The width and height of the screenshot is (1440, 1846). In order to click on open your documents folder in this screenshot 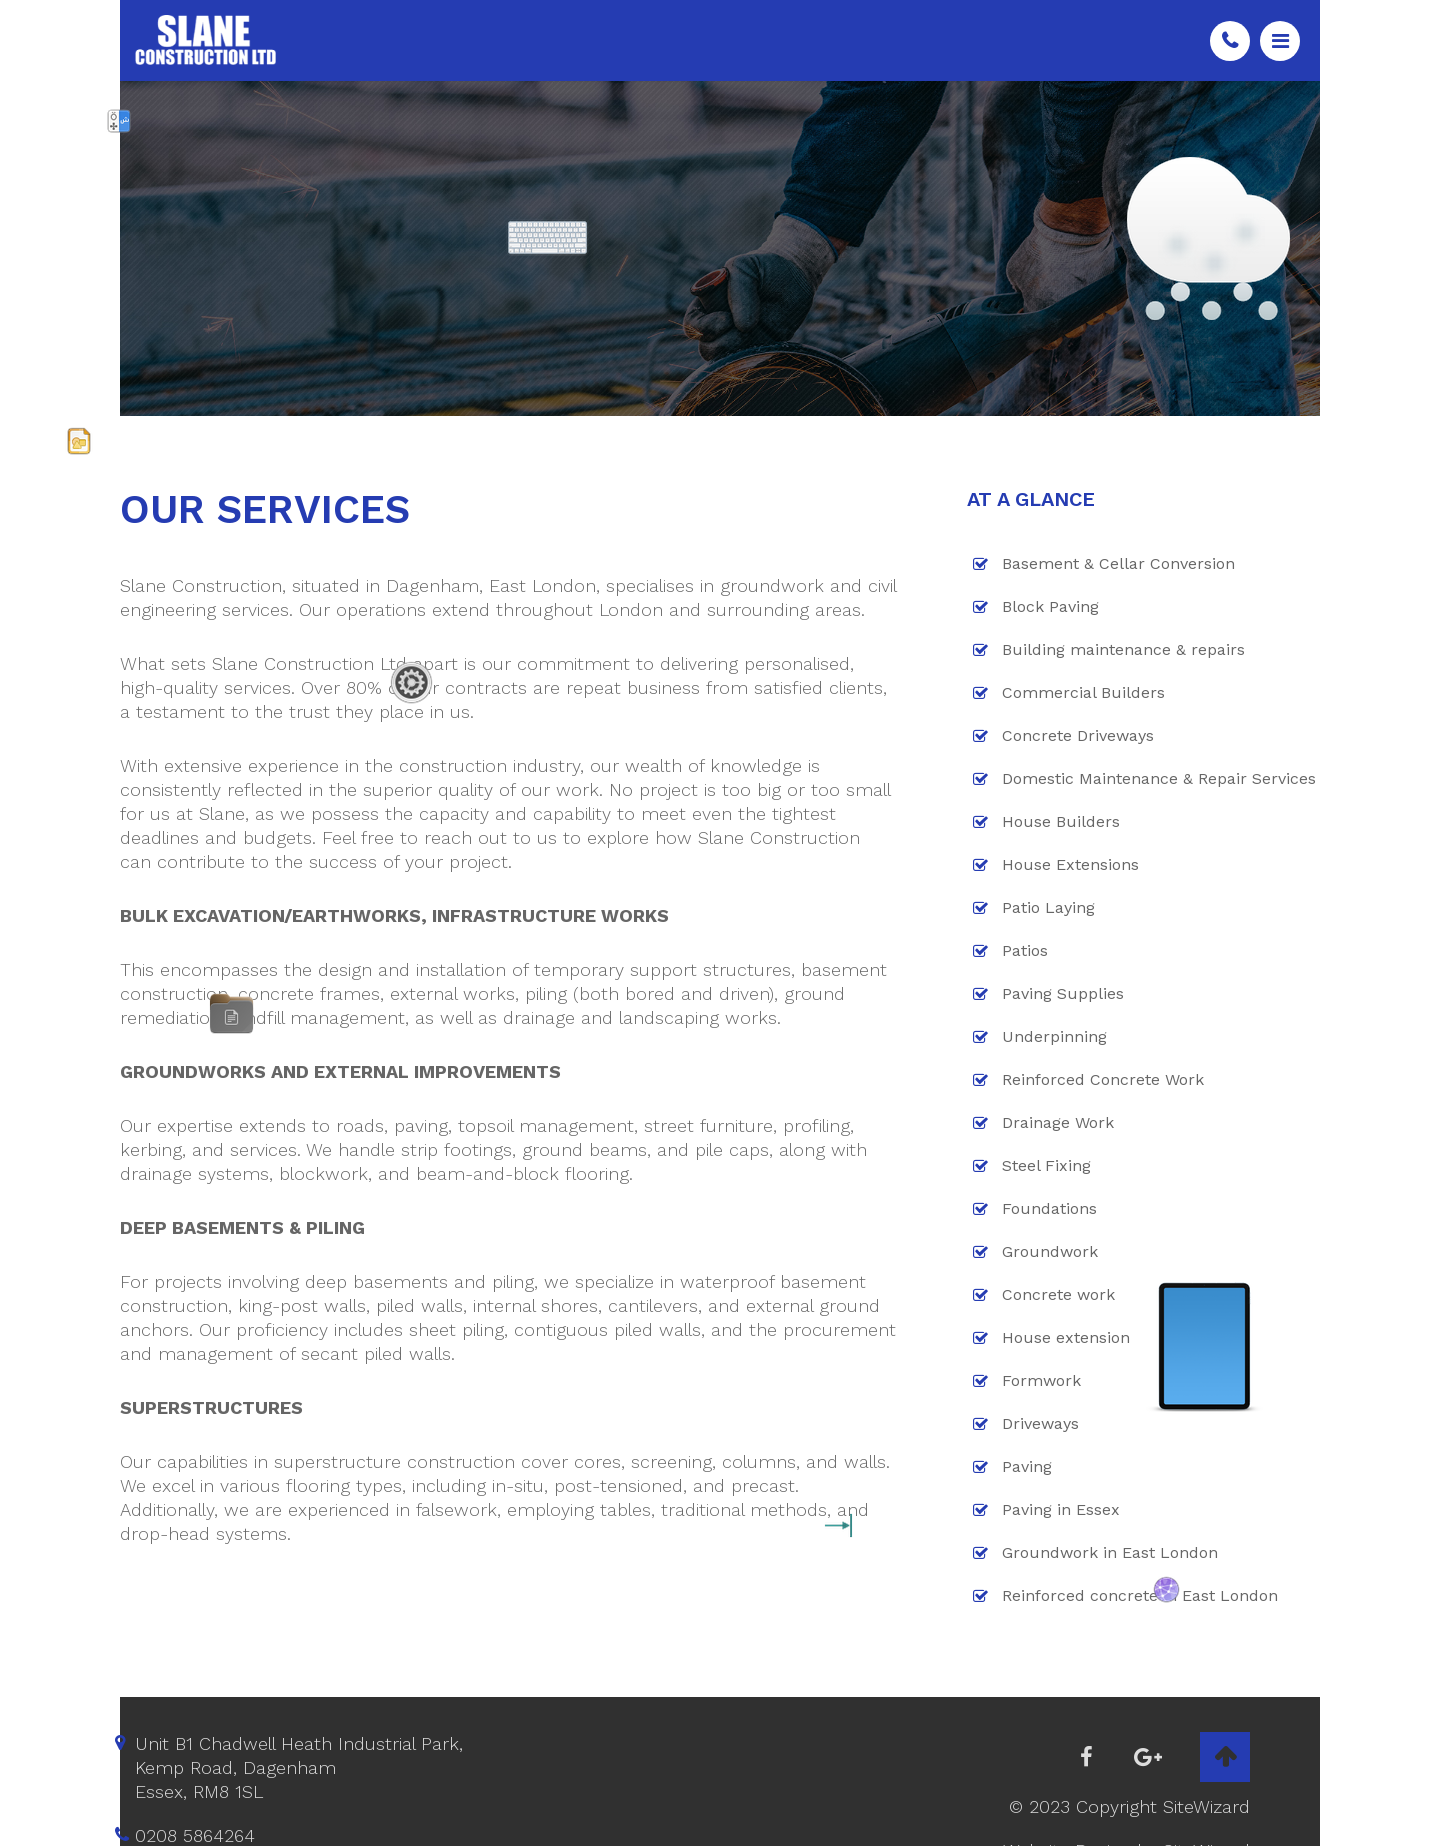, I will do `click(231, 1013)`.